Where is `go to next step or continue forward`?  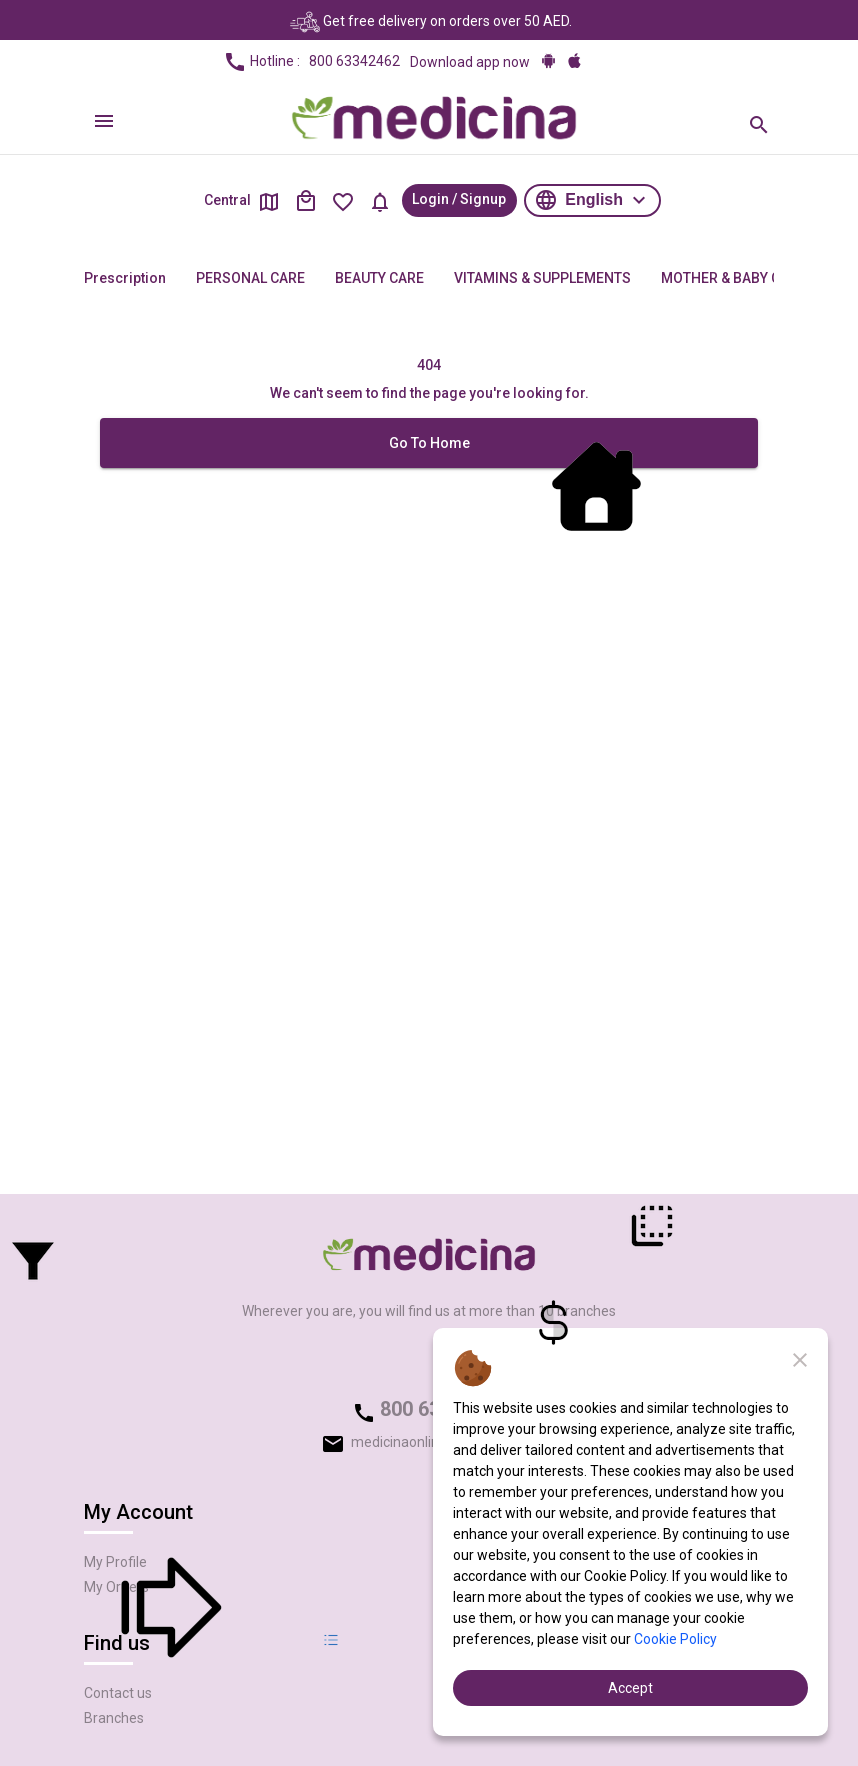
go to next step or continue forward is located at coordinates (167, 1607).